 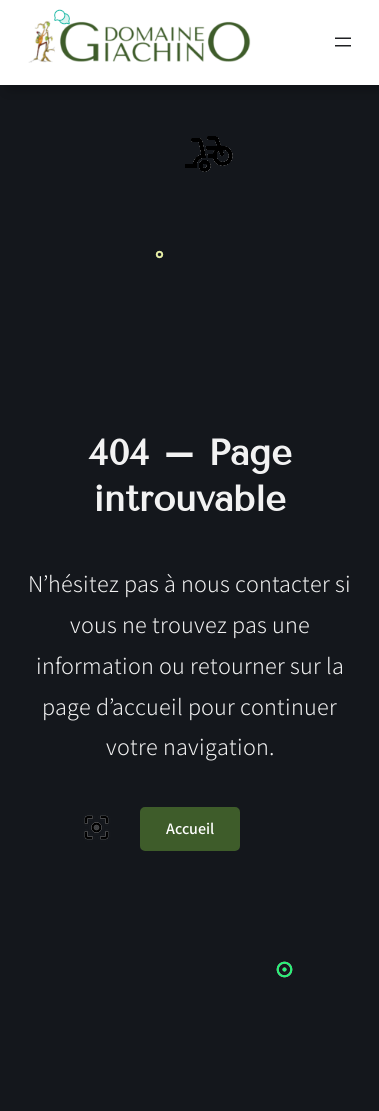 I want to click on start recording audio or video, so click(x=284, y=969).